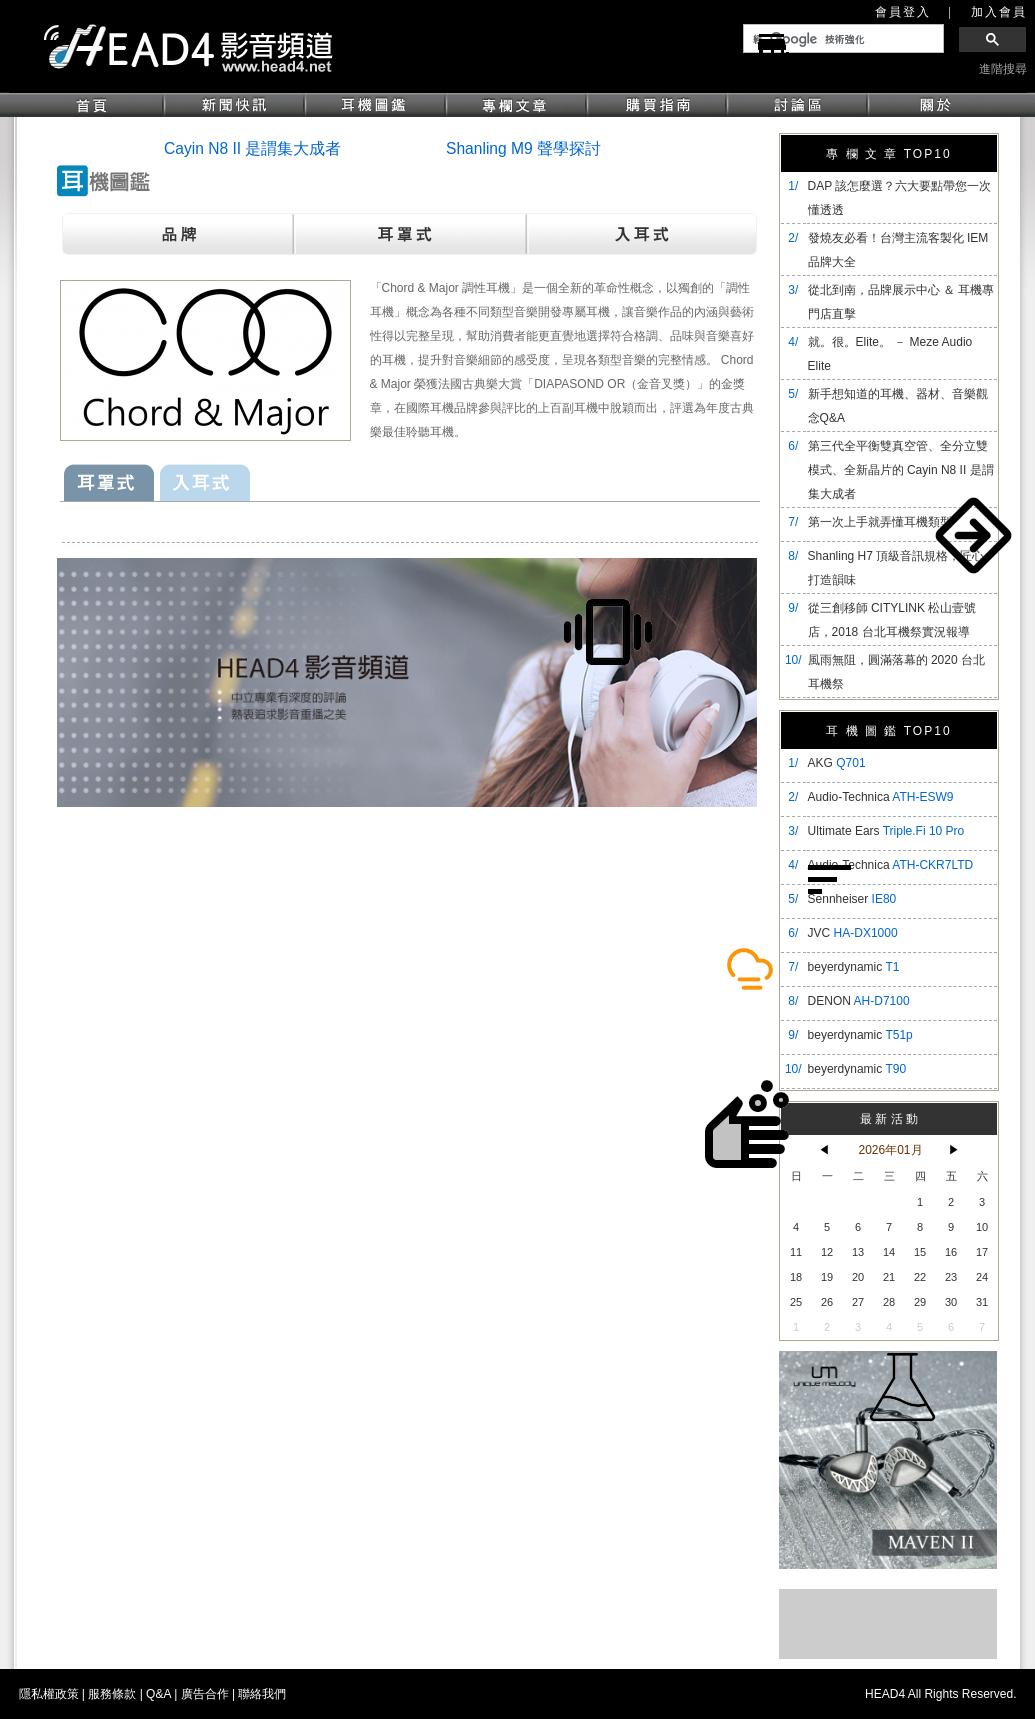 The width and height of the screenshot is (1035, 1719). Describe the element at coordinates (902, 1388) in the screenshot. I see `access lab or experimental features` at that location.